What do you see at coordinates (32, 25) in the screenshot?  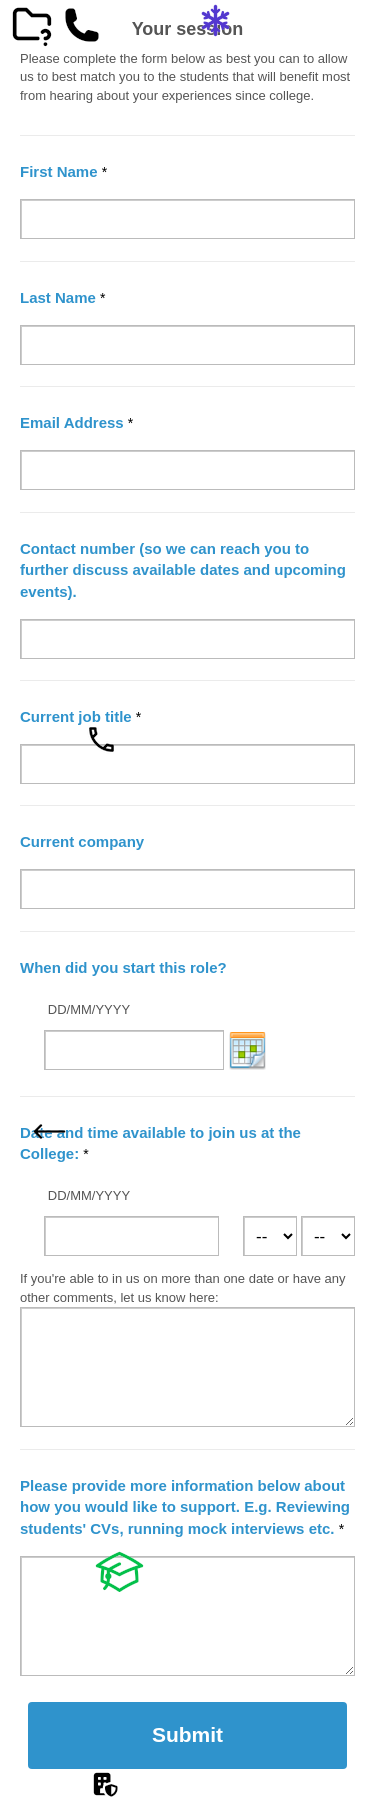 I see `unknown or unidentified folder` at bounding box center [32, 25].